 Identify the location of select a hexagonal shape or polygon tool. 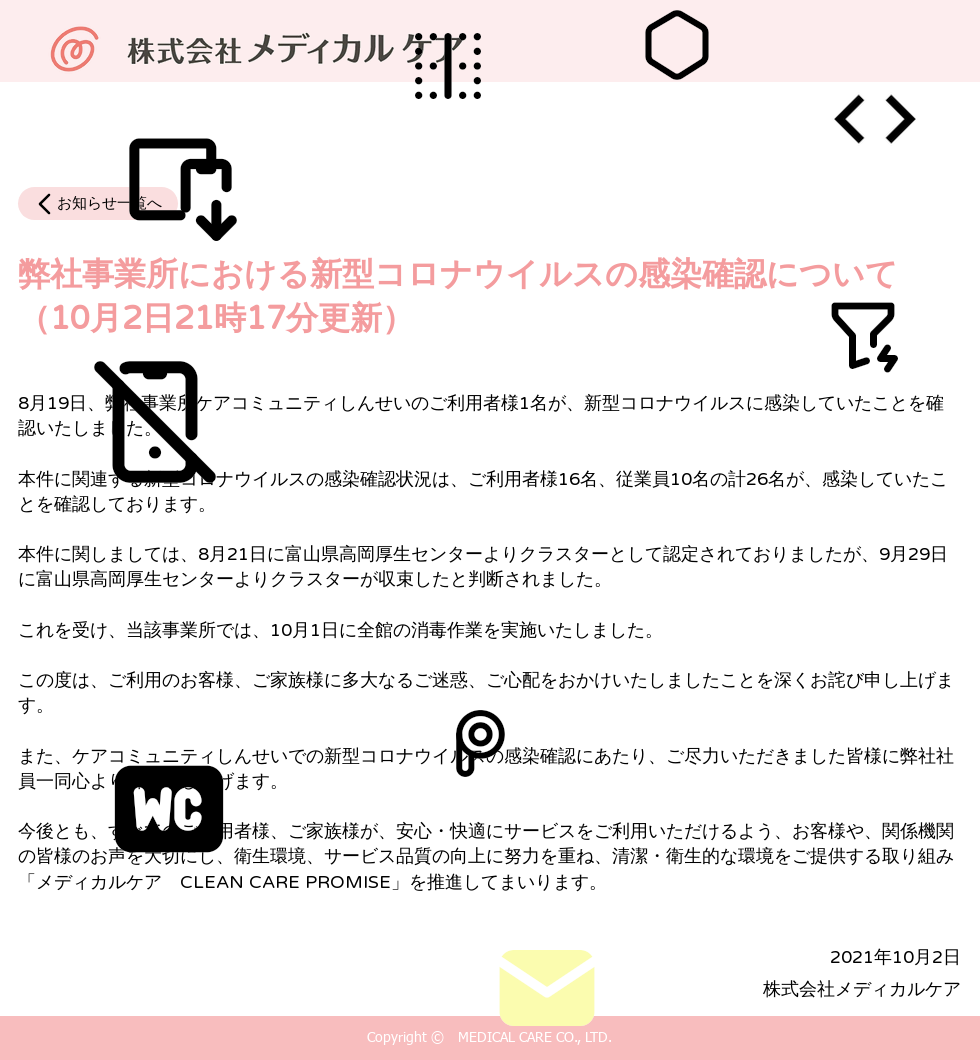
(677, 45).